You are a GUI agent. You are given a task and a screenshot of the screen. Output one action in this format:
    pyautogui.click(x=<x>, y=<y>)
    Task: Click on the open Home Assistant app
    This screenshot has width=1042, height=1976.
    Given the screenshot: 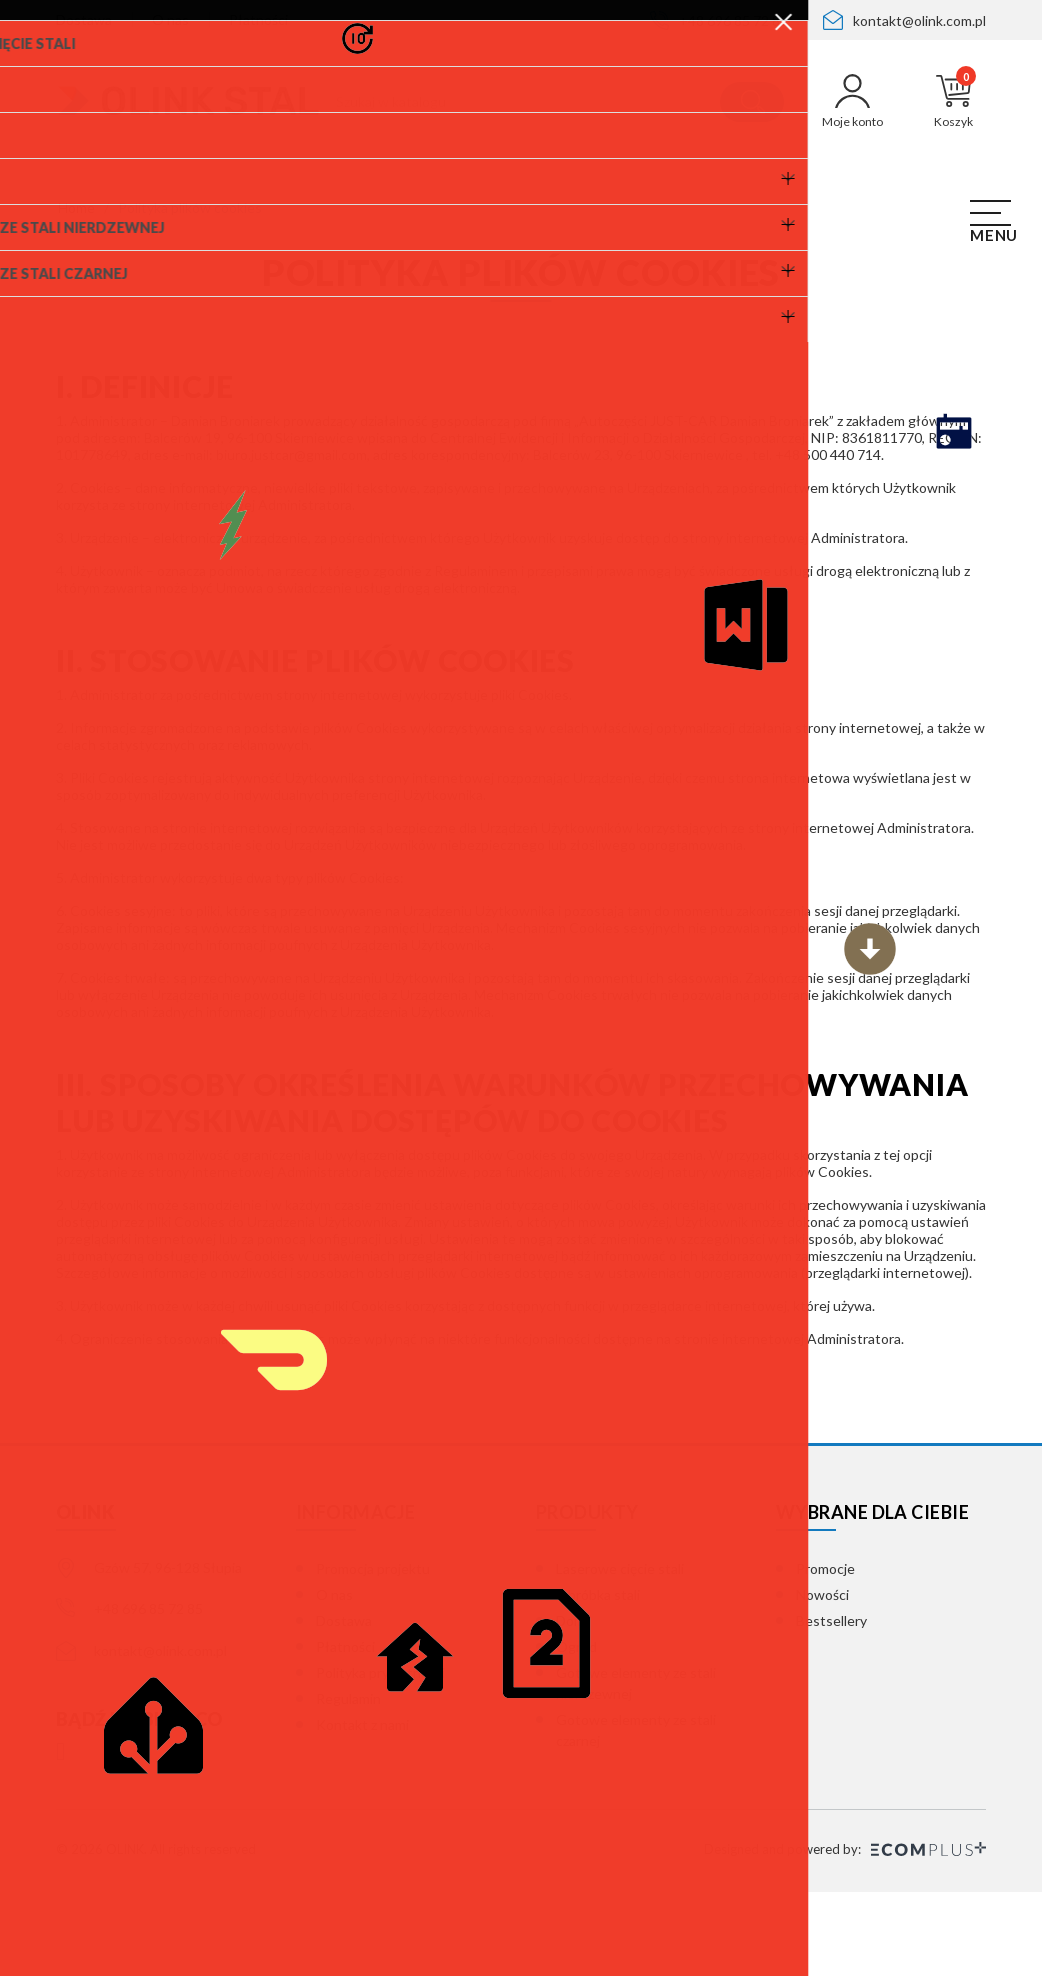 What is the action you would take?
    pyautogui.click(x=153, y=1725)
    